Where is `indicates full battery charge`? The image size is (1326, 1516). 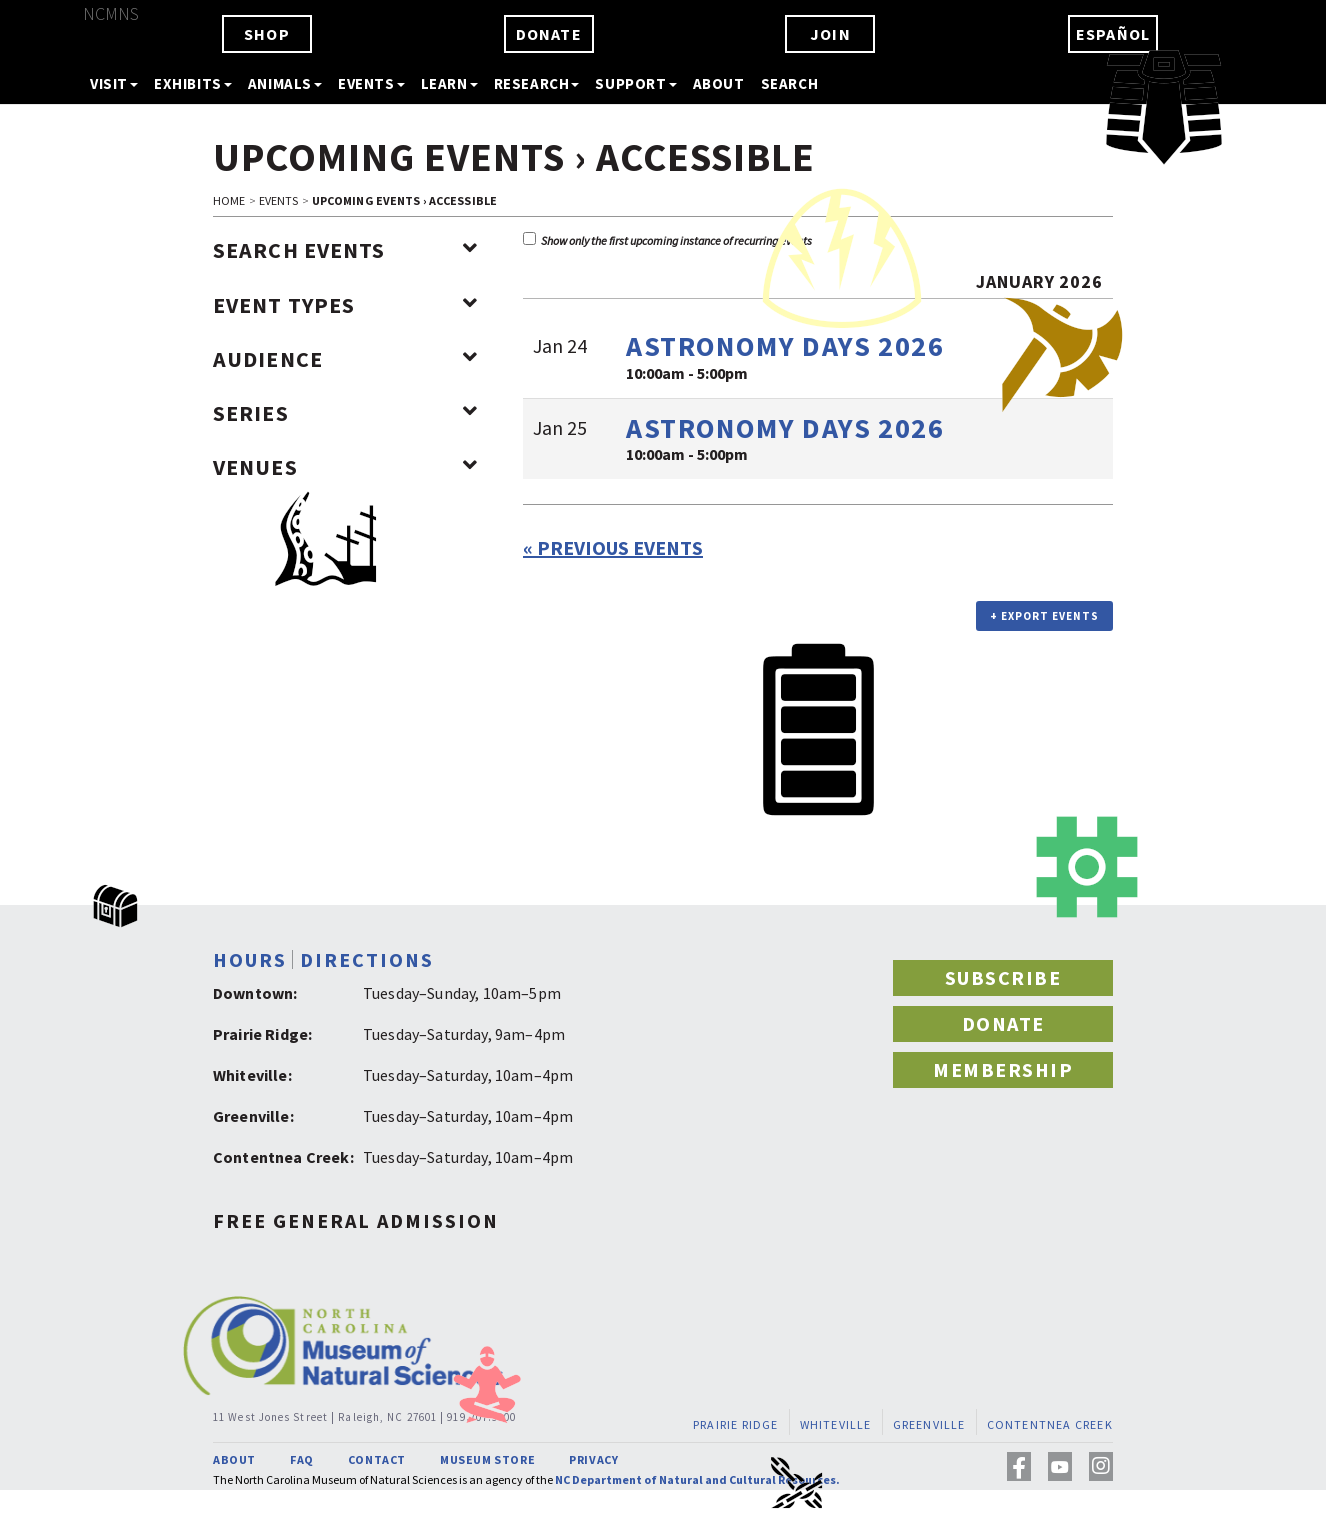 indicates full battery charge is located at coordinates (818, 729).